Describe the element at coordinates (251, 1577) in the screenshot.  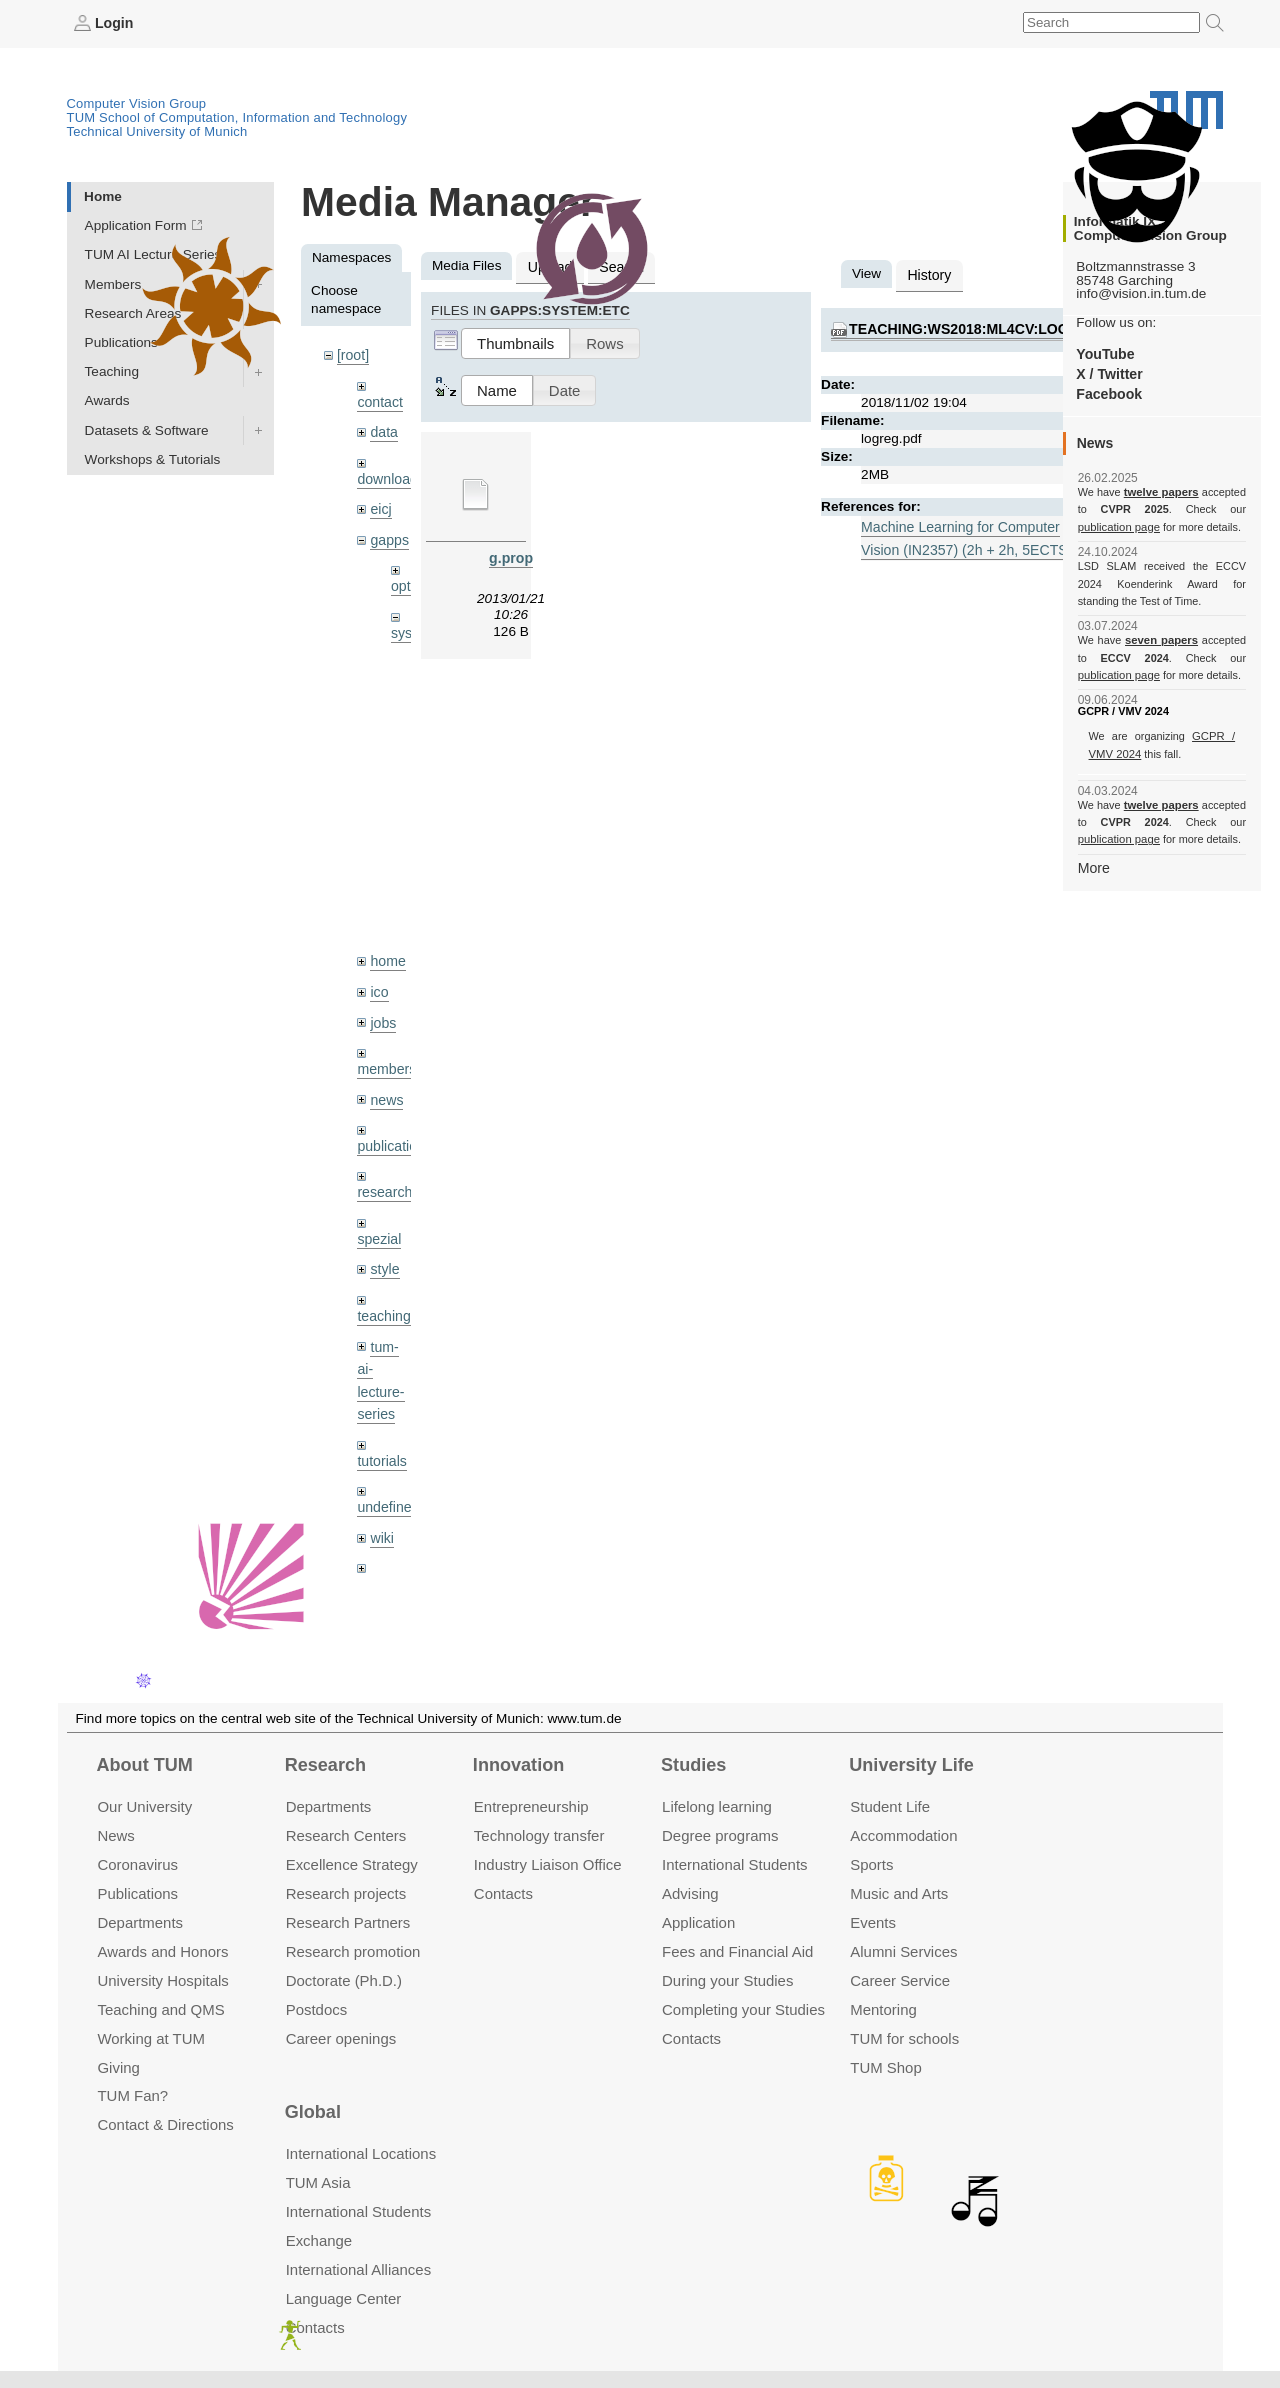
I see `indicates explosive or hazardous materials` at that location.